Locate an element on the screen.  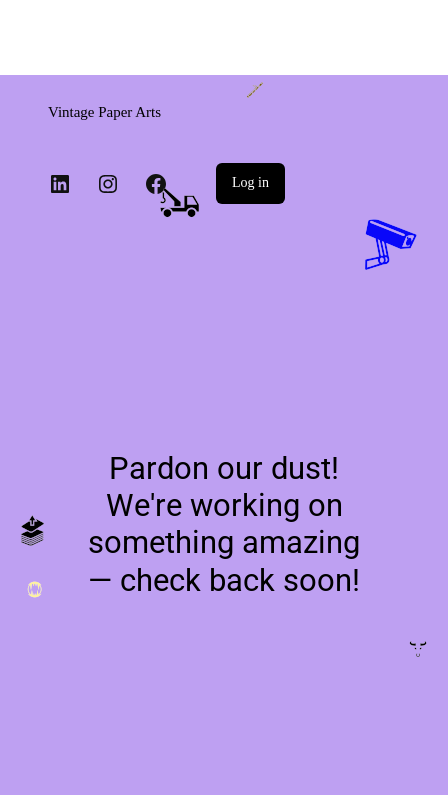
request roadside assistance is located at coordinates (179, 202).